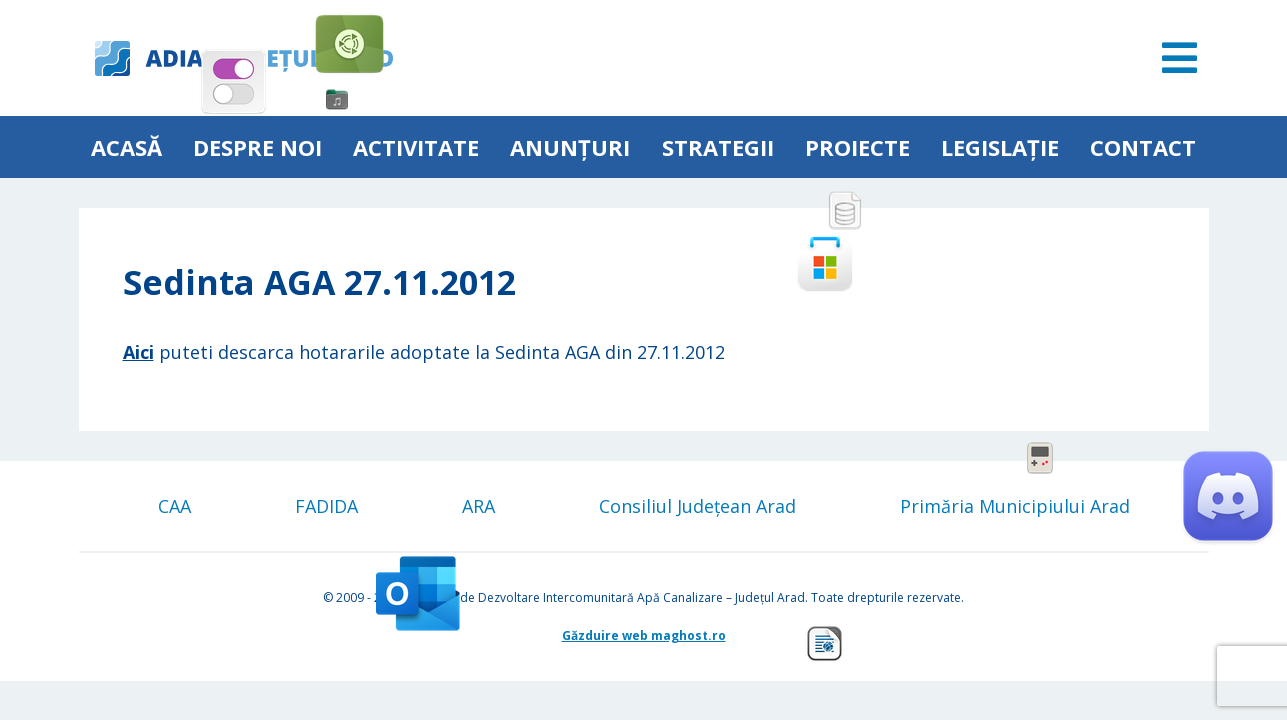 This screenshot has width=1287, height=720. What do you see at coordinates (825, 264) in the screenshot?
I see `open the Microsoft Store app` at bounding box center [825, 264].